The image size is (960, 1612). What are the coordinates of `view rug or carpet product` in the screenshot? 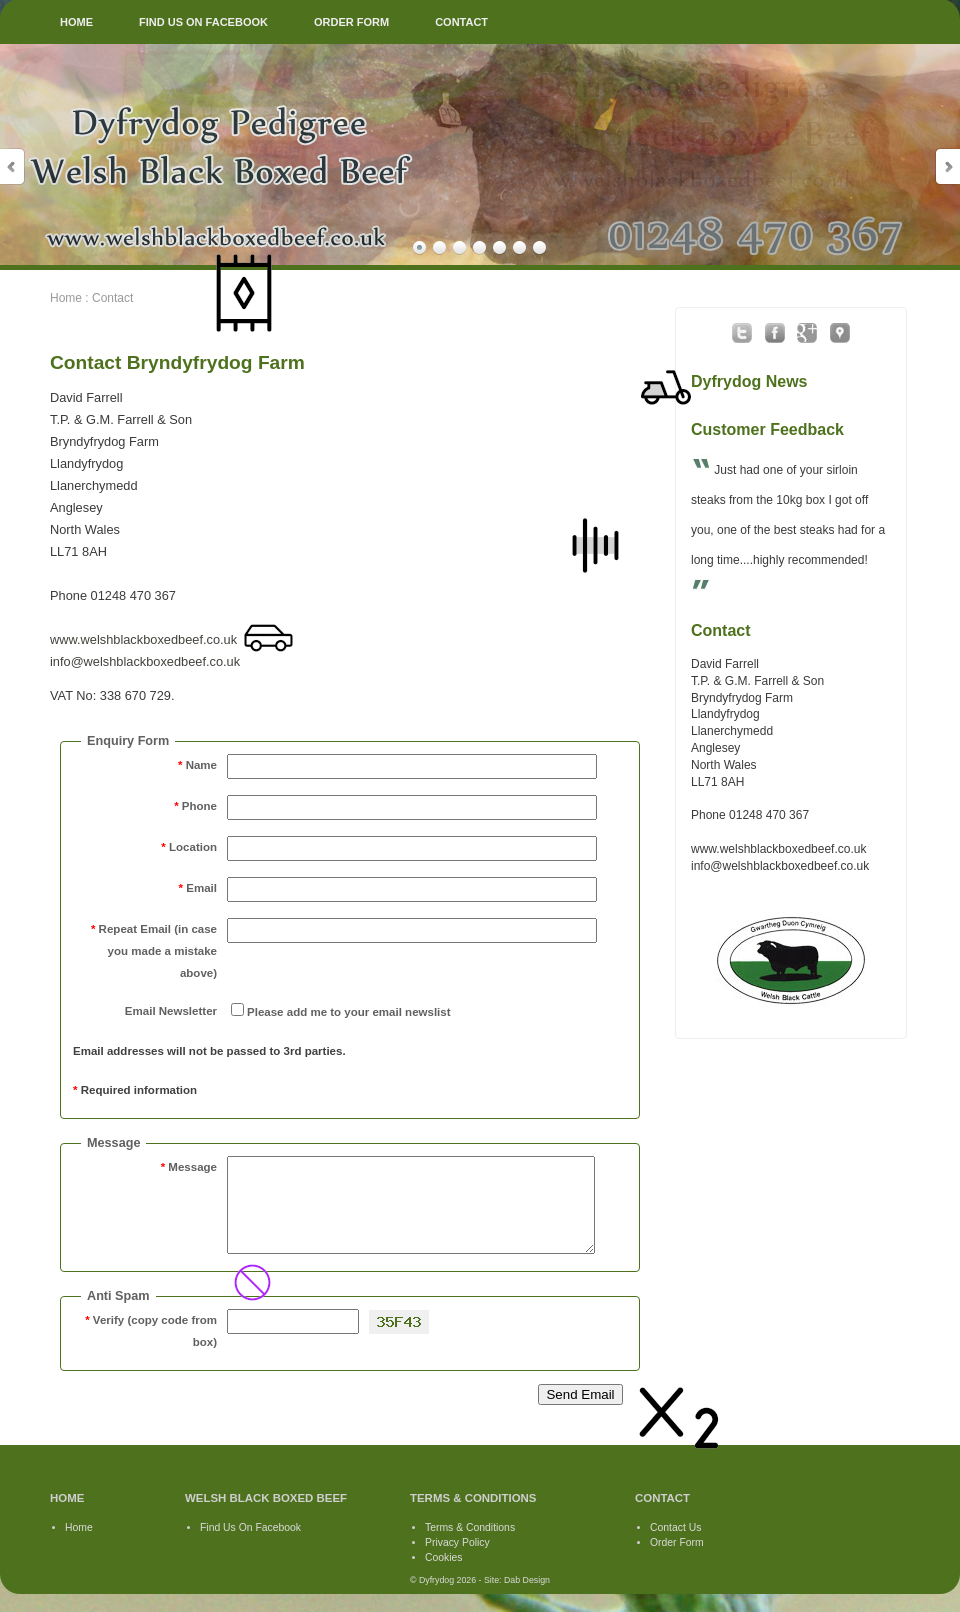 It's located at (244, 293).